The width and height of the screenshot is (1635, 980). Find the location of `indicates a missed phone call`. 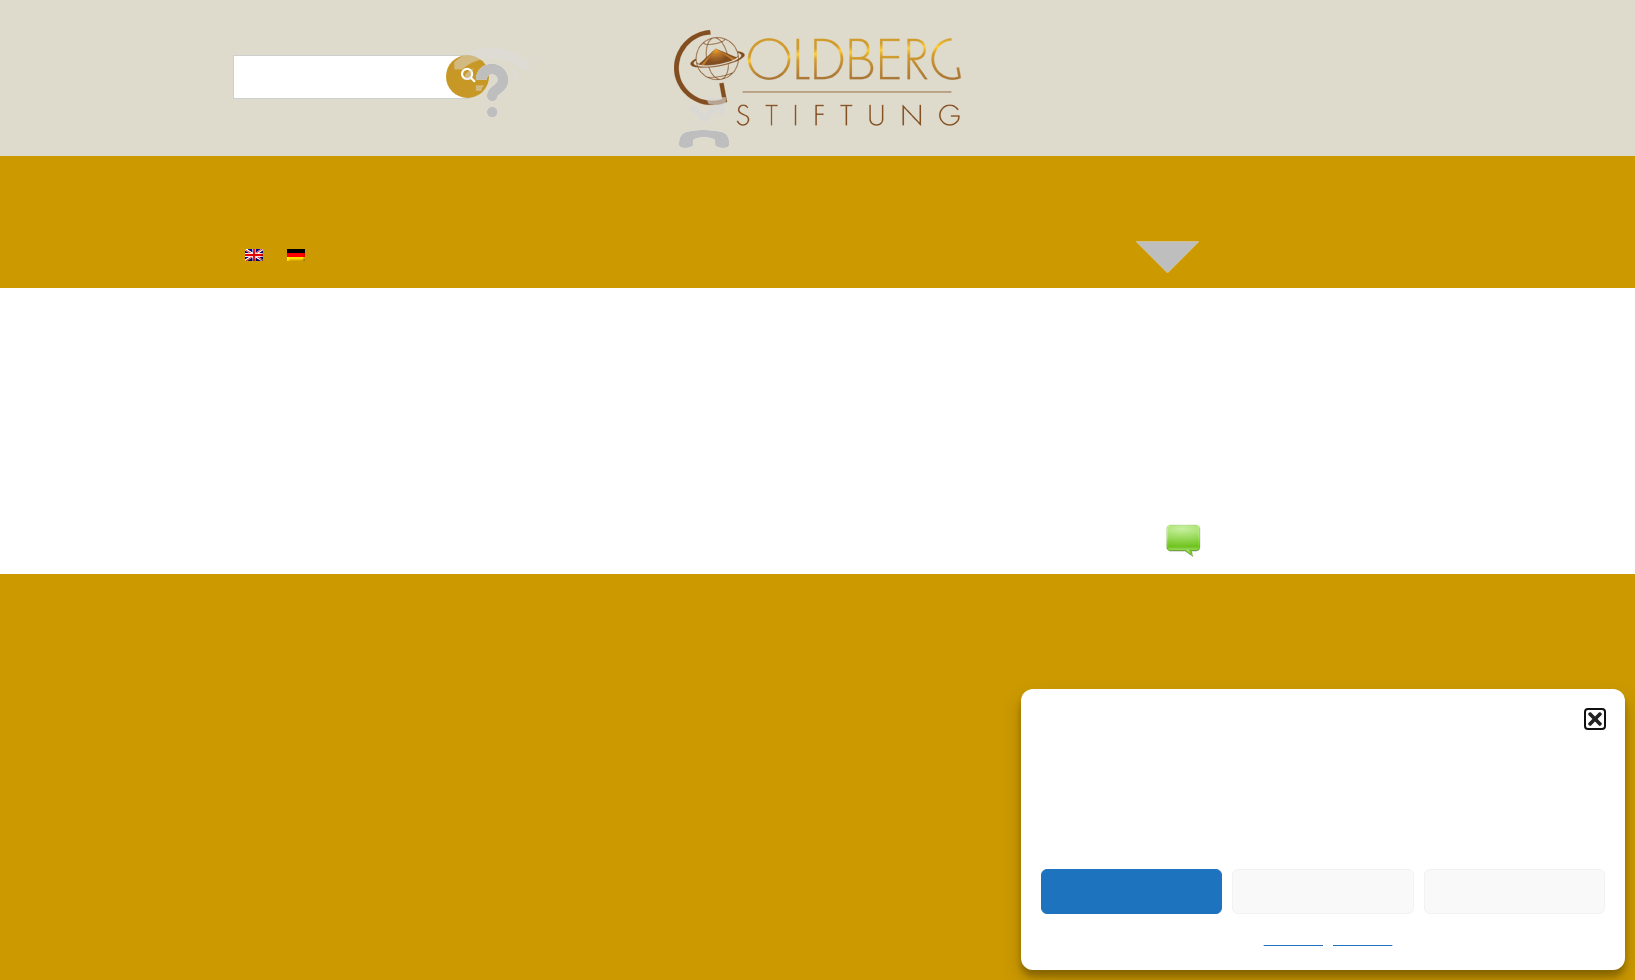

indicates a missed phone call is located at coordinates (704, 119).